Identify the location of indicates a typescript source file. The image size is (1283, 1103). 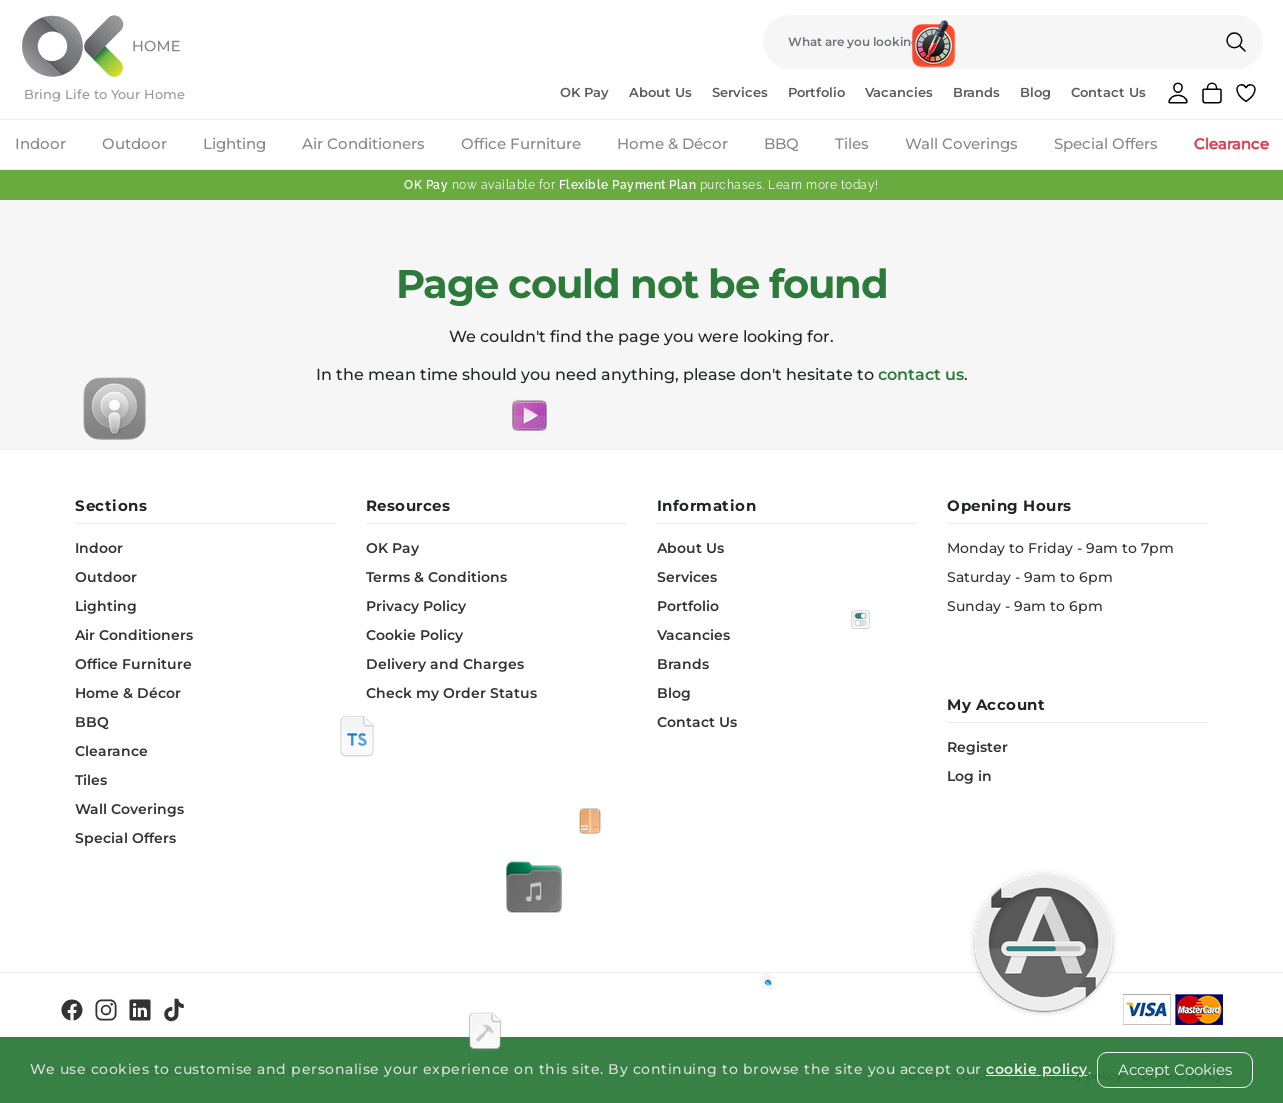
(357, 736).